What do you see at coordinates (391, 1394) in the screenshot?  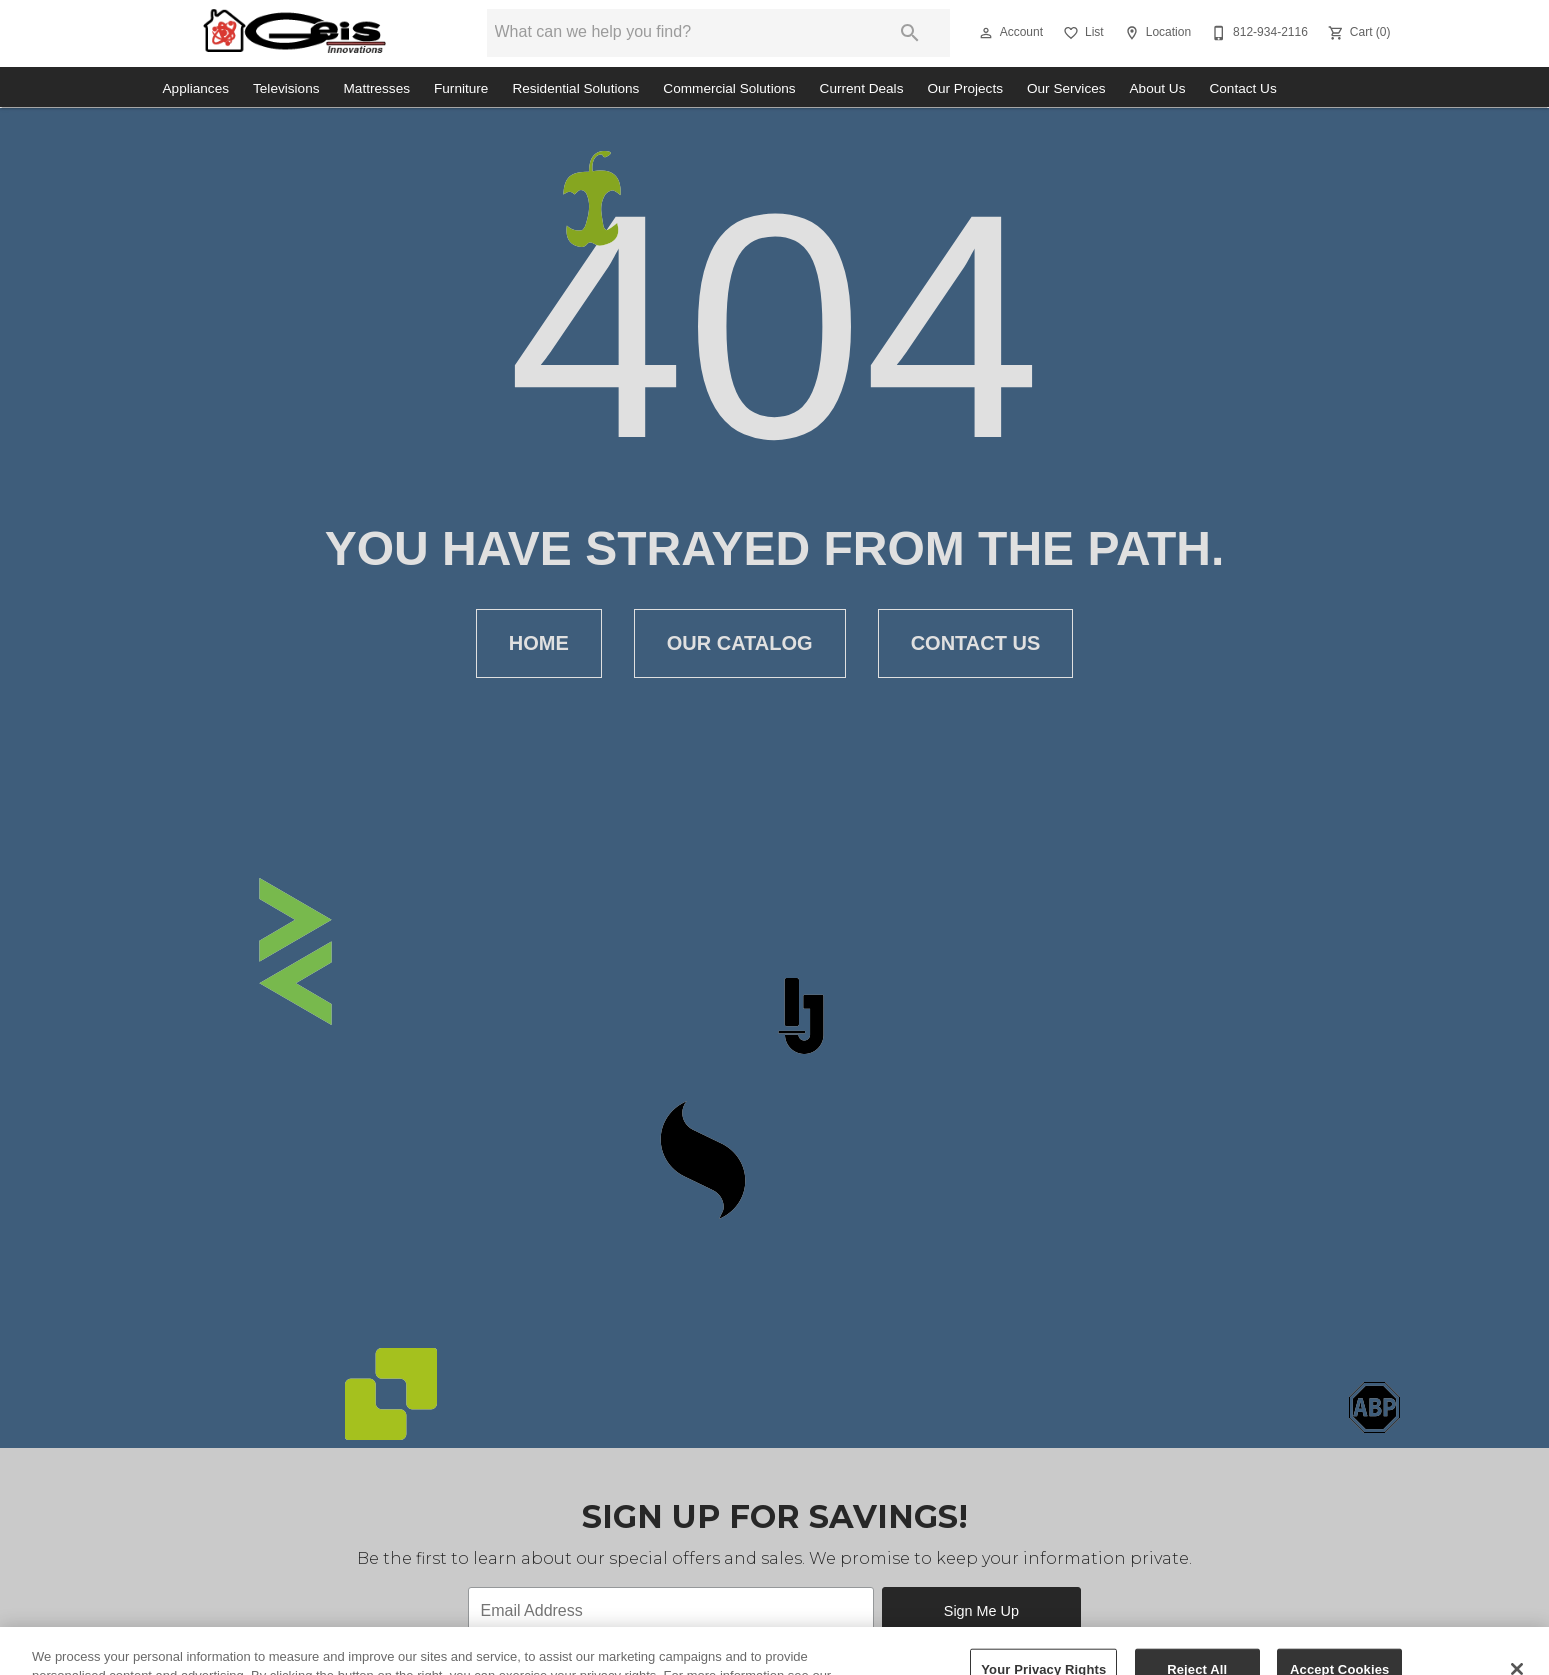 I see `SendGrid email delivery service logo` at bounding box center [391, 1394].